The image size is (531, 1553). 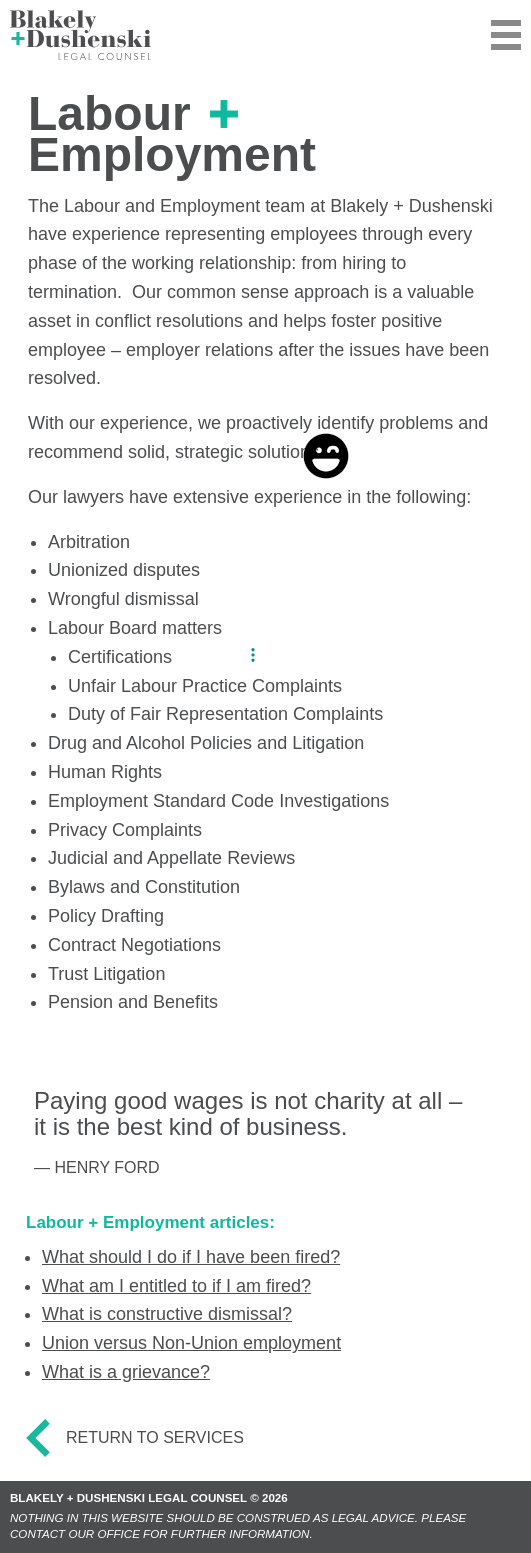 I want to click on add a playful or humorous reaction, so click(x=326, y=456).